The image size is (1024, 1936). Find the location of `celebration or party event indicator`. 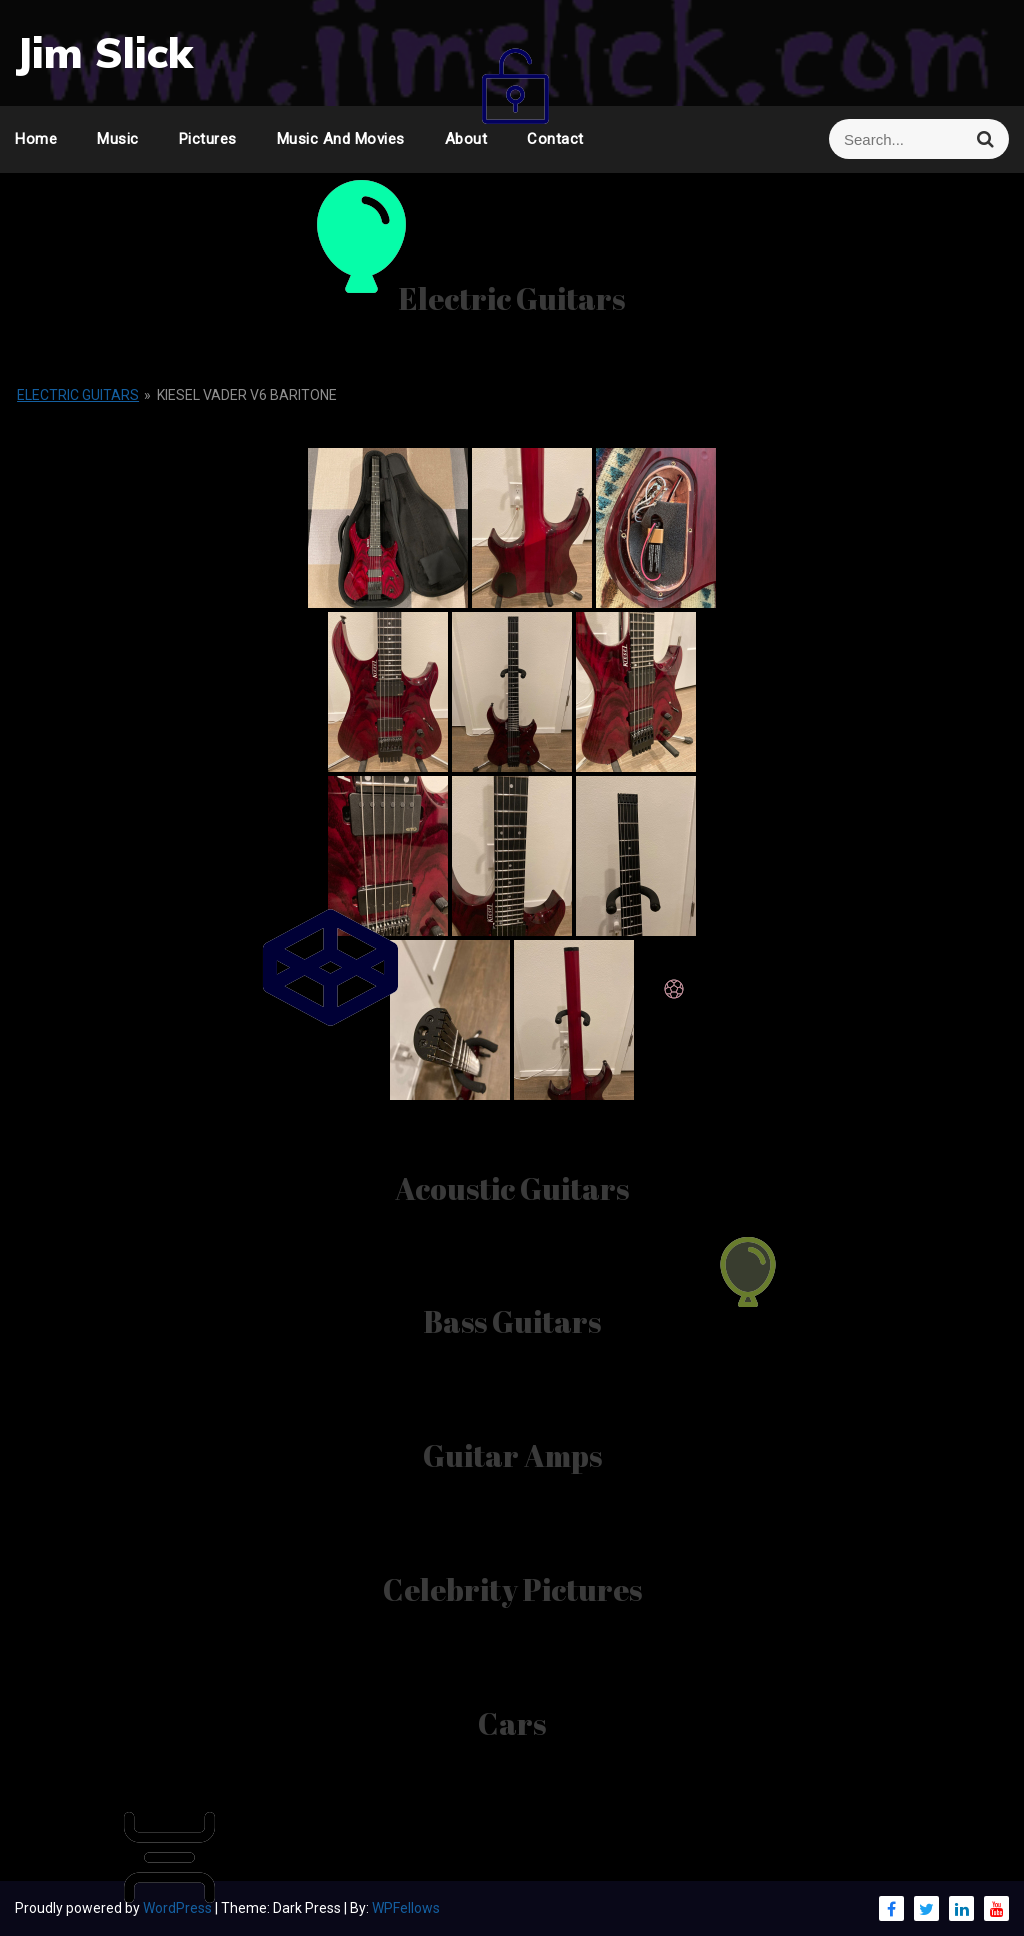

celebration or party event indicator is located at coordinates (748, 1272).